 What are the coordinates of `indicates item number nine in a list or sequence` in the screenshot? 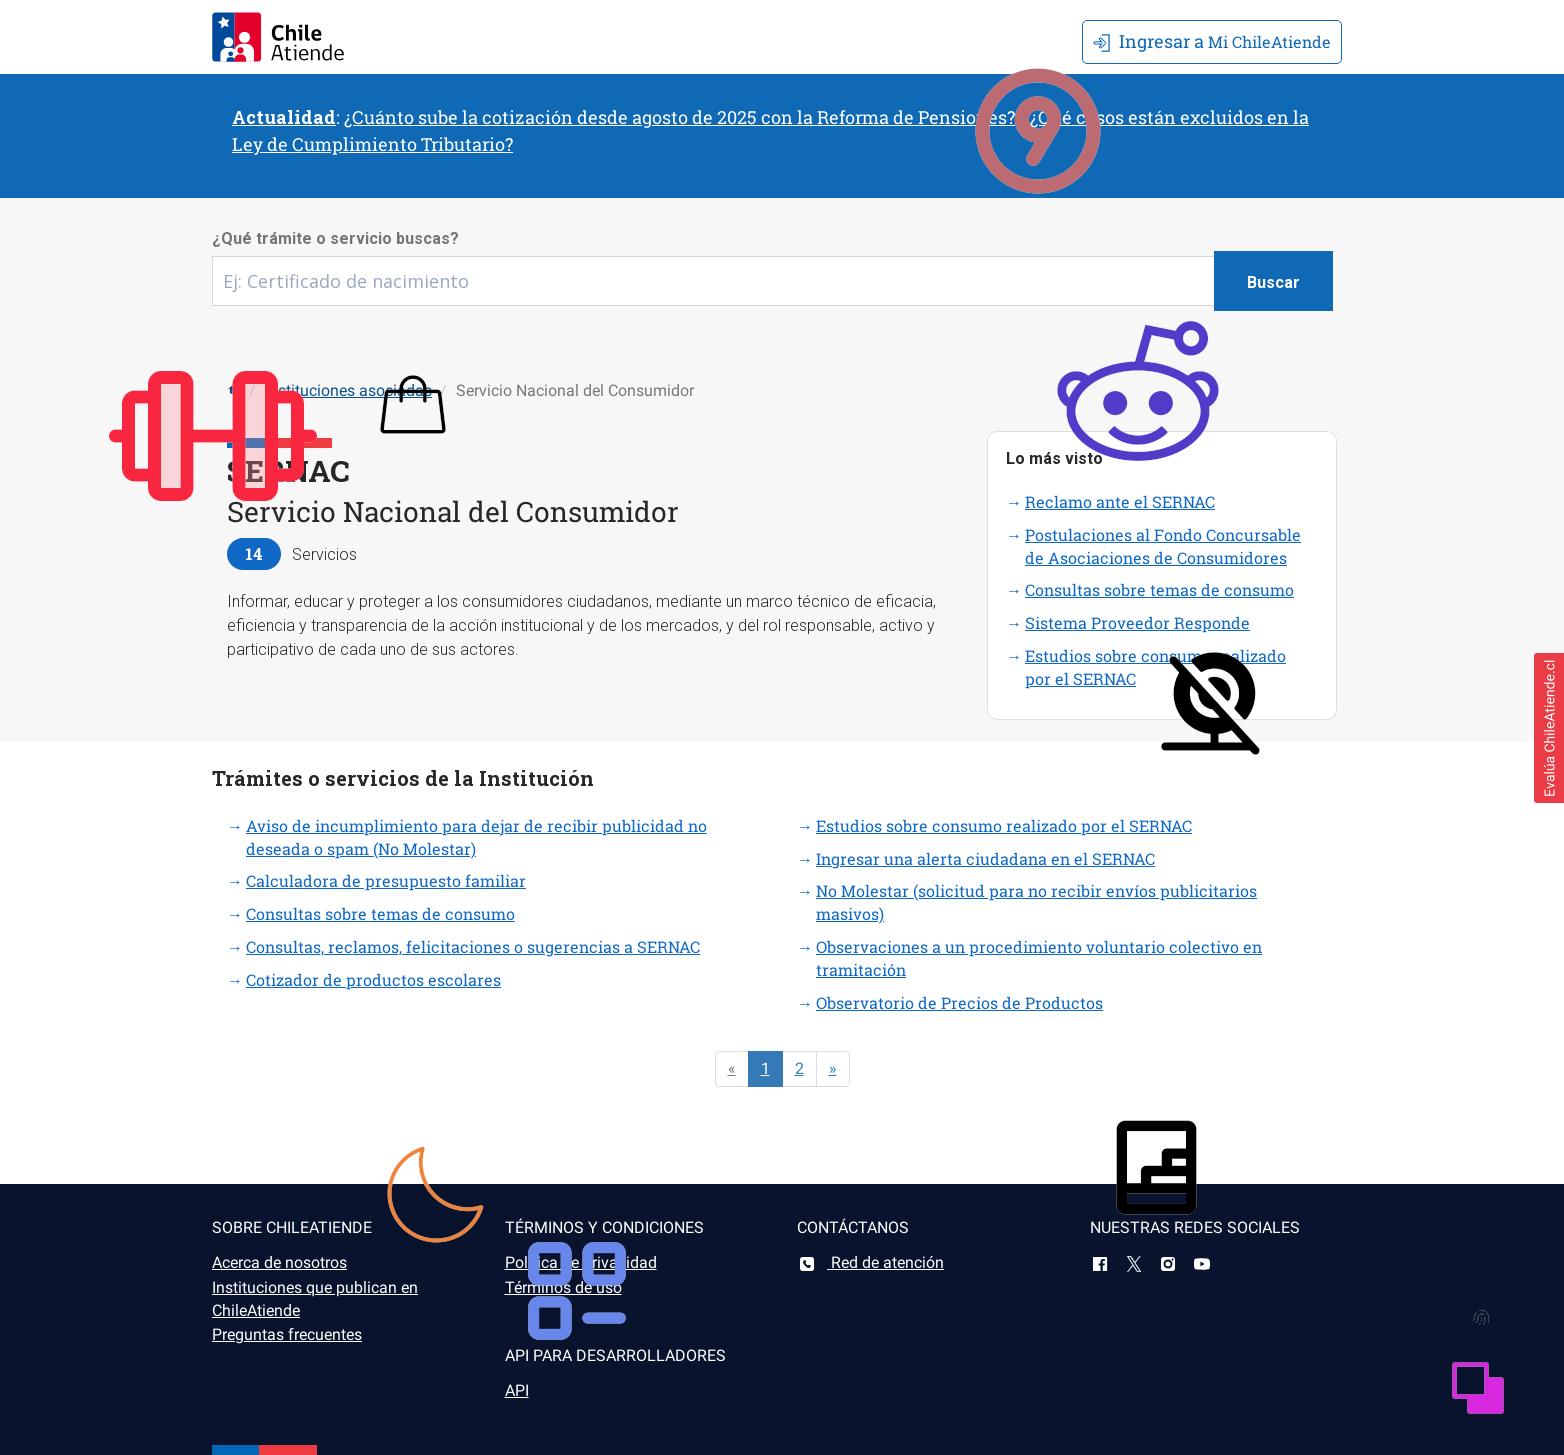 It's located at (1038, 131).